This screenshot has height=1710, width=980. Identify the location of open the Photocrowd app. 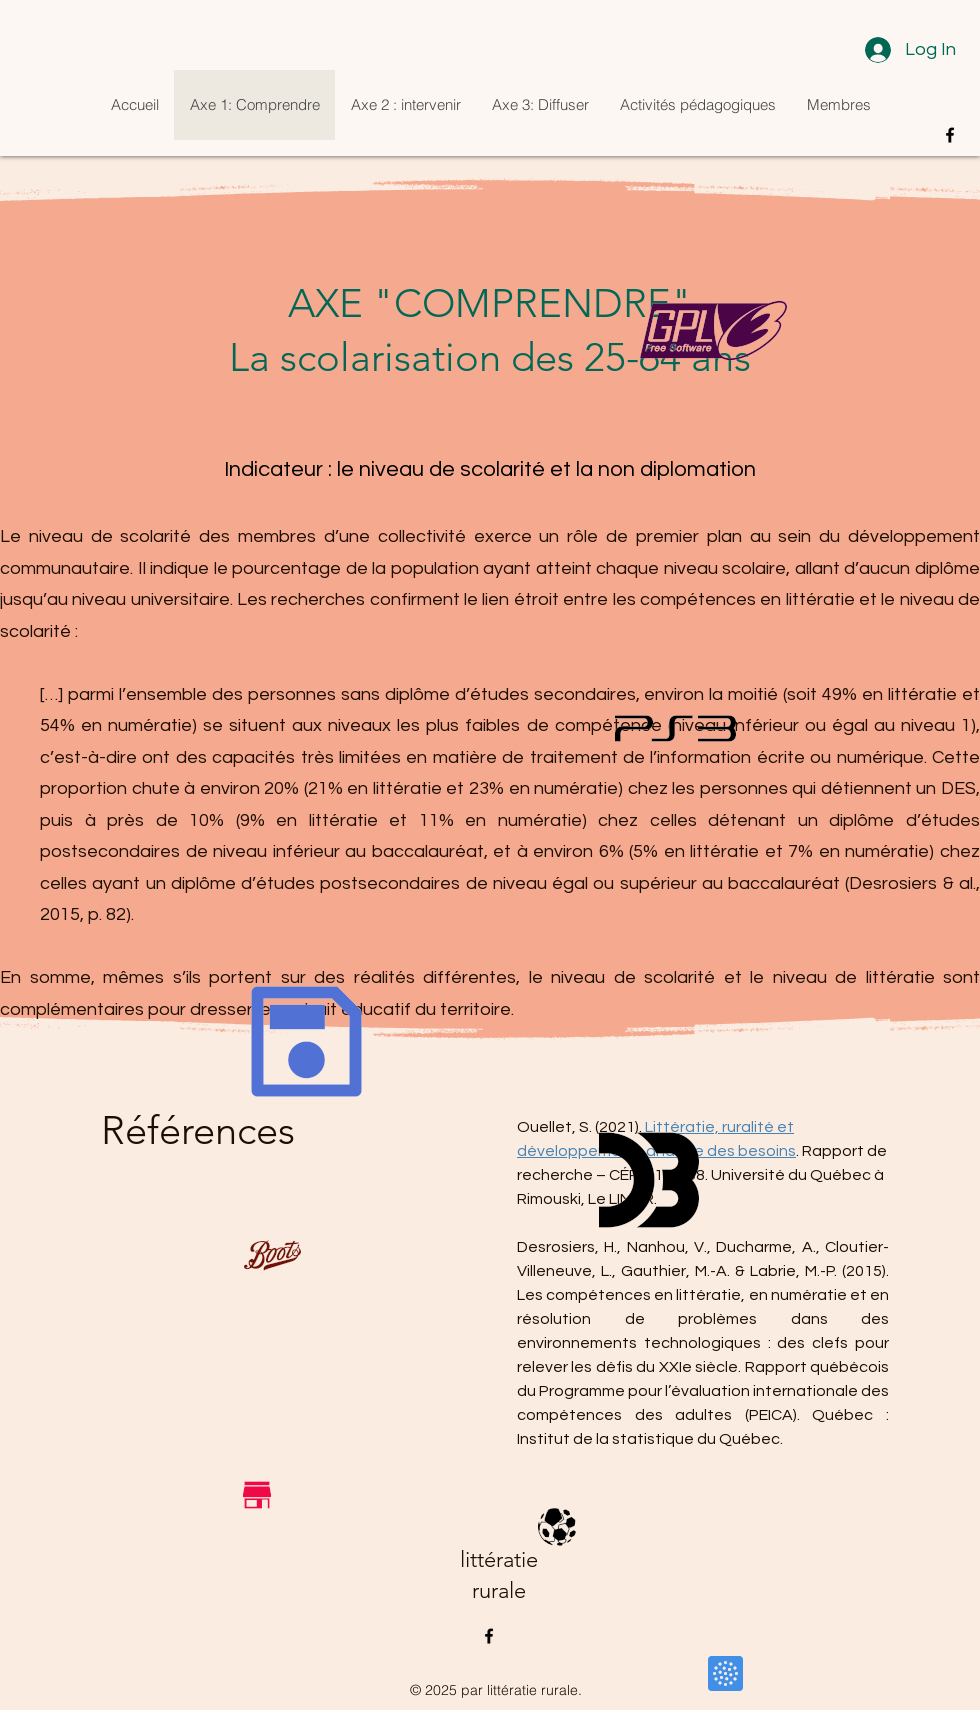
(725, 1673).